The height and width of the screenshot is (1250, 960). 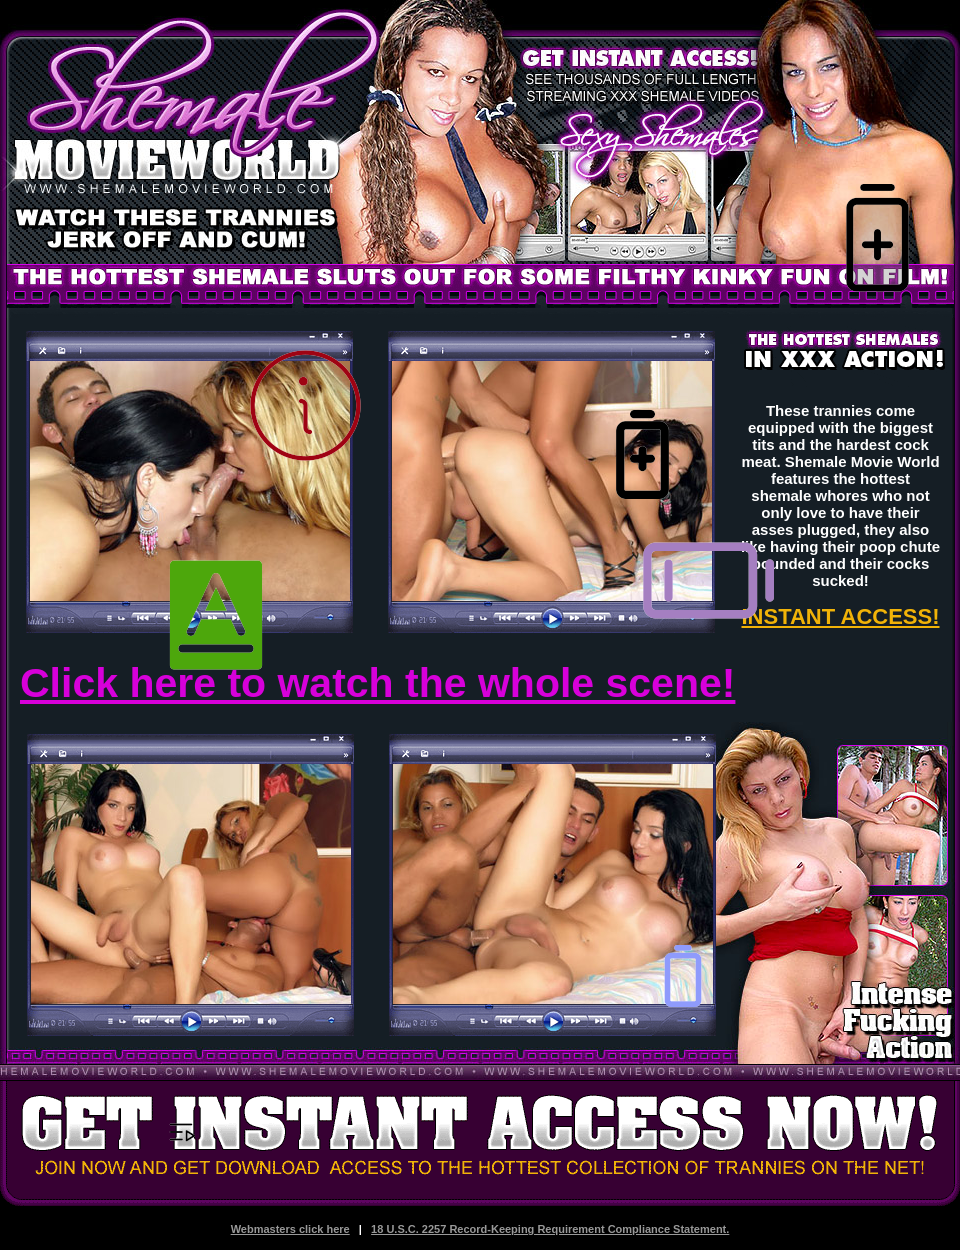 What do you see at coordinates (642, 454) in the screenshot?
I see `add or extend battery life` at bounding box center [642, 454].